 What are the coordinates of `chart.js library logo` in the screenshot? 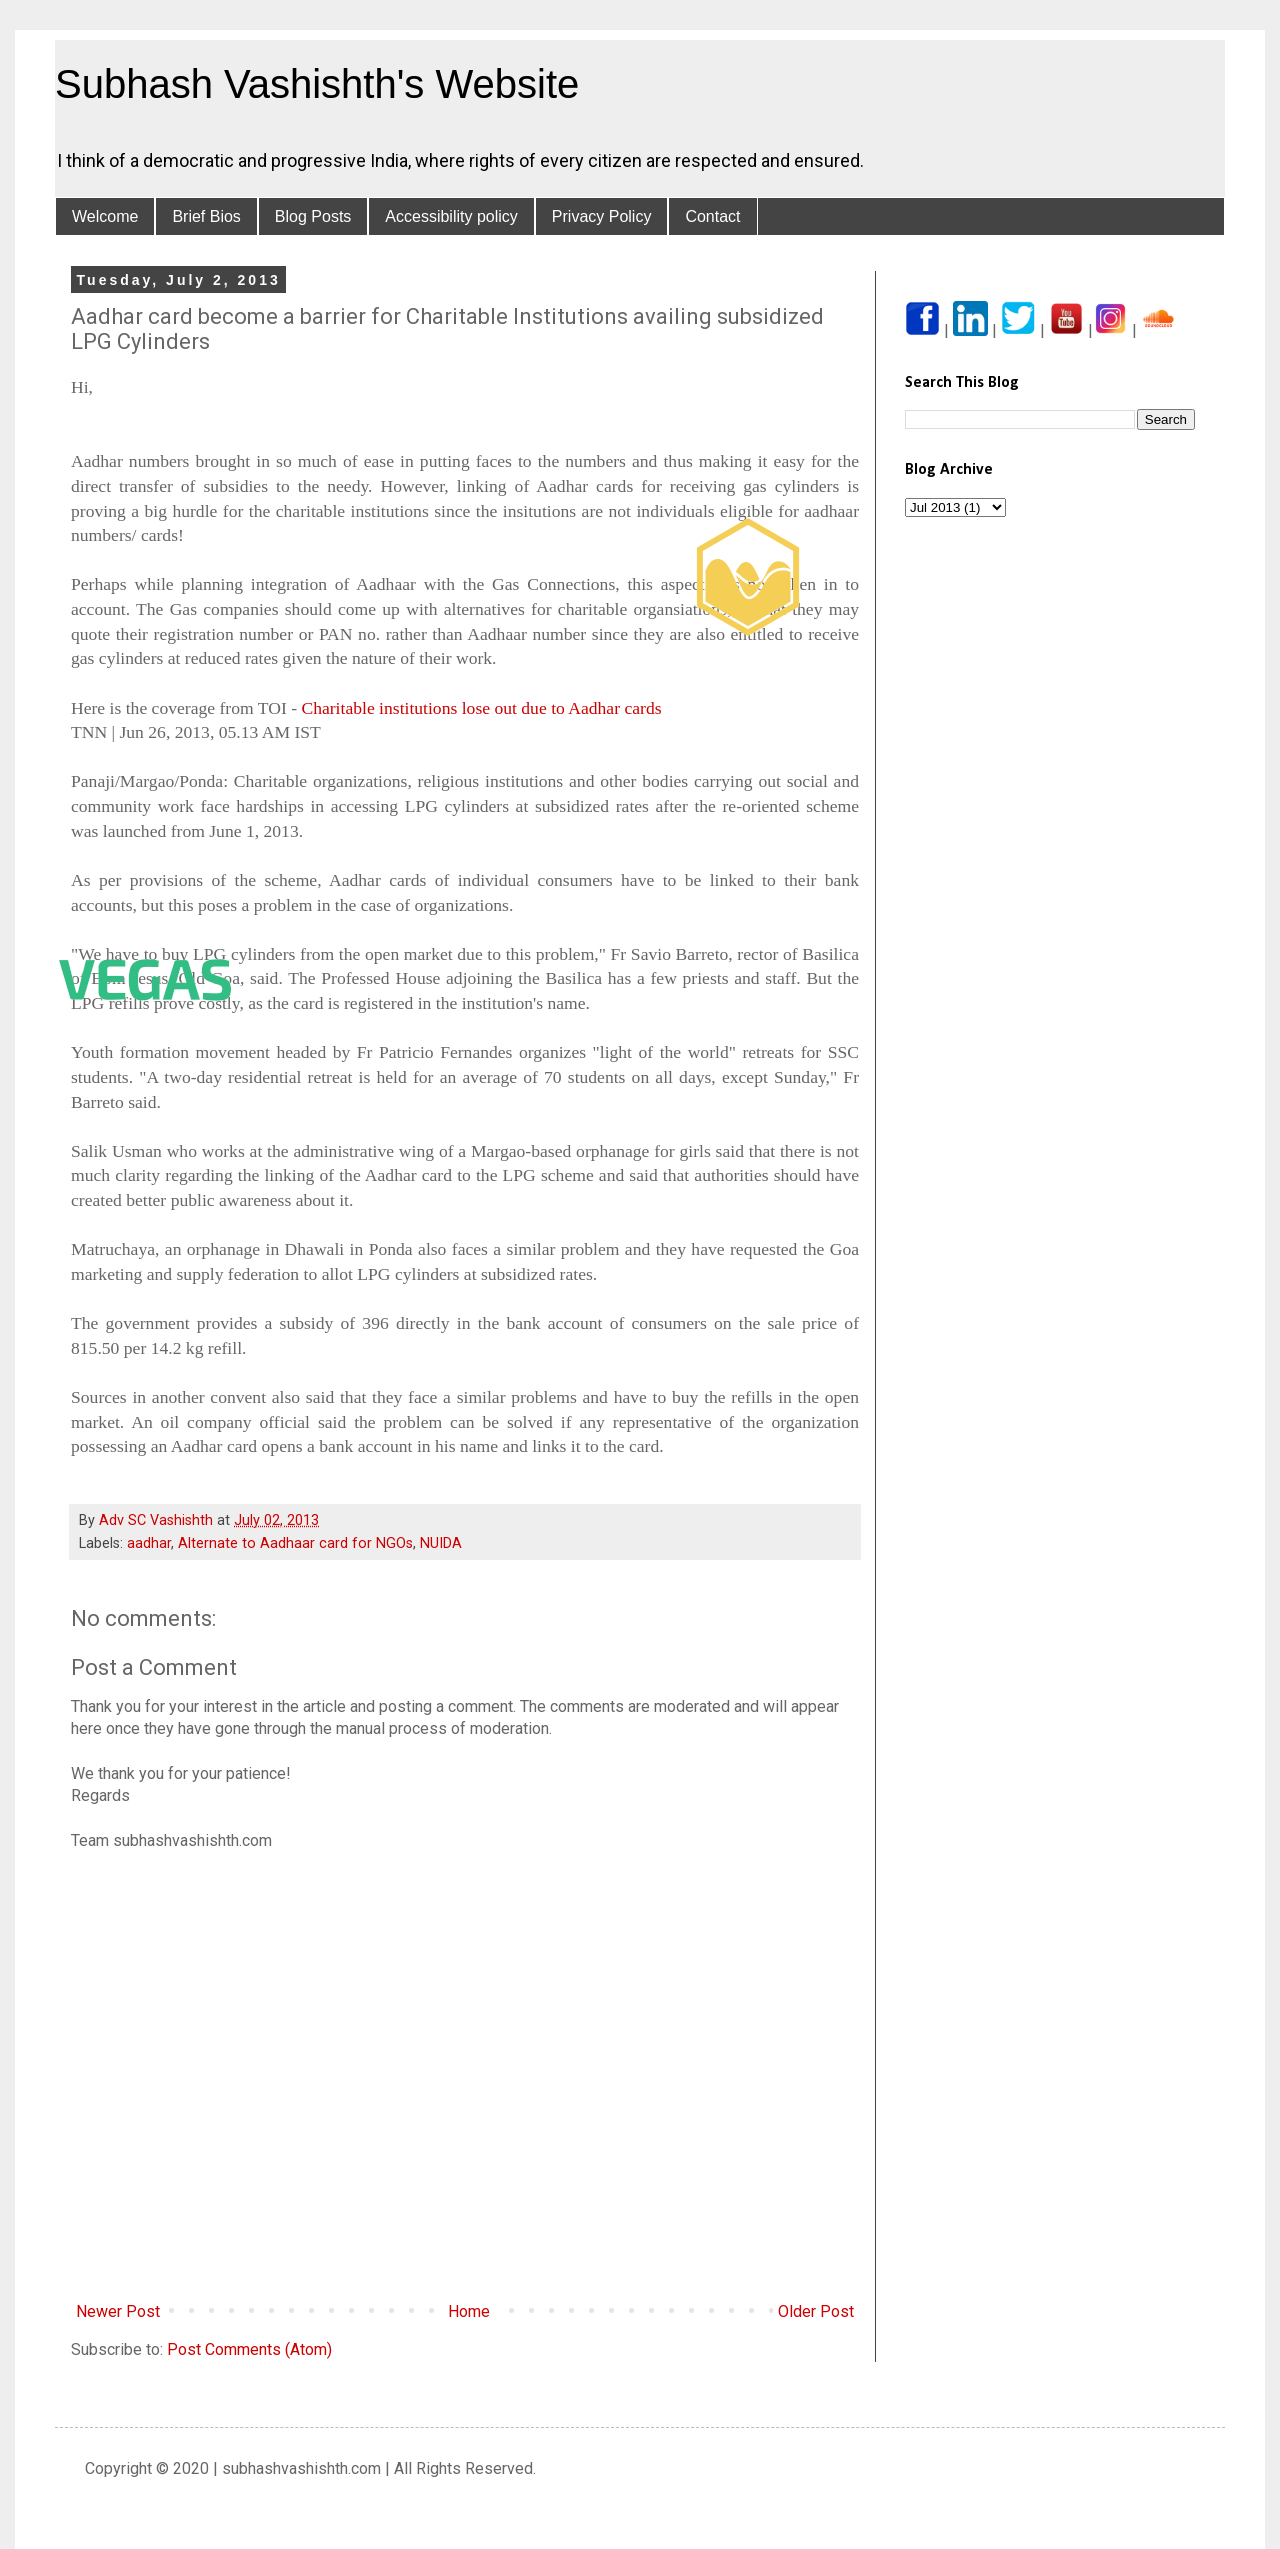 It's located at (748, 577).